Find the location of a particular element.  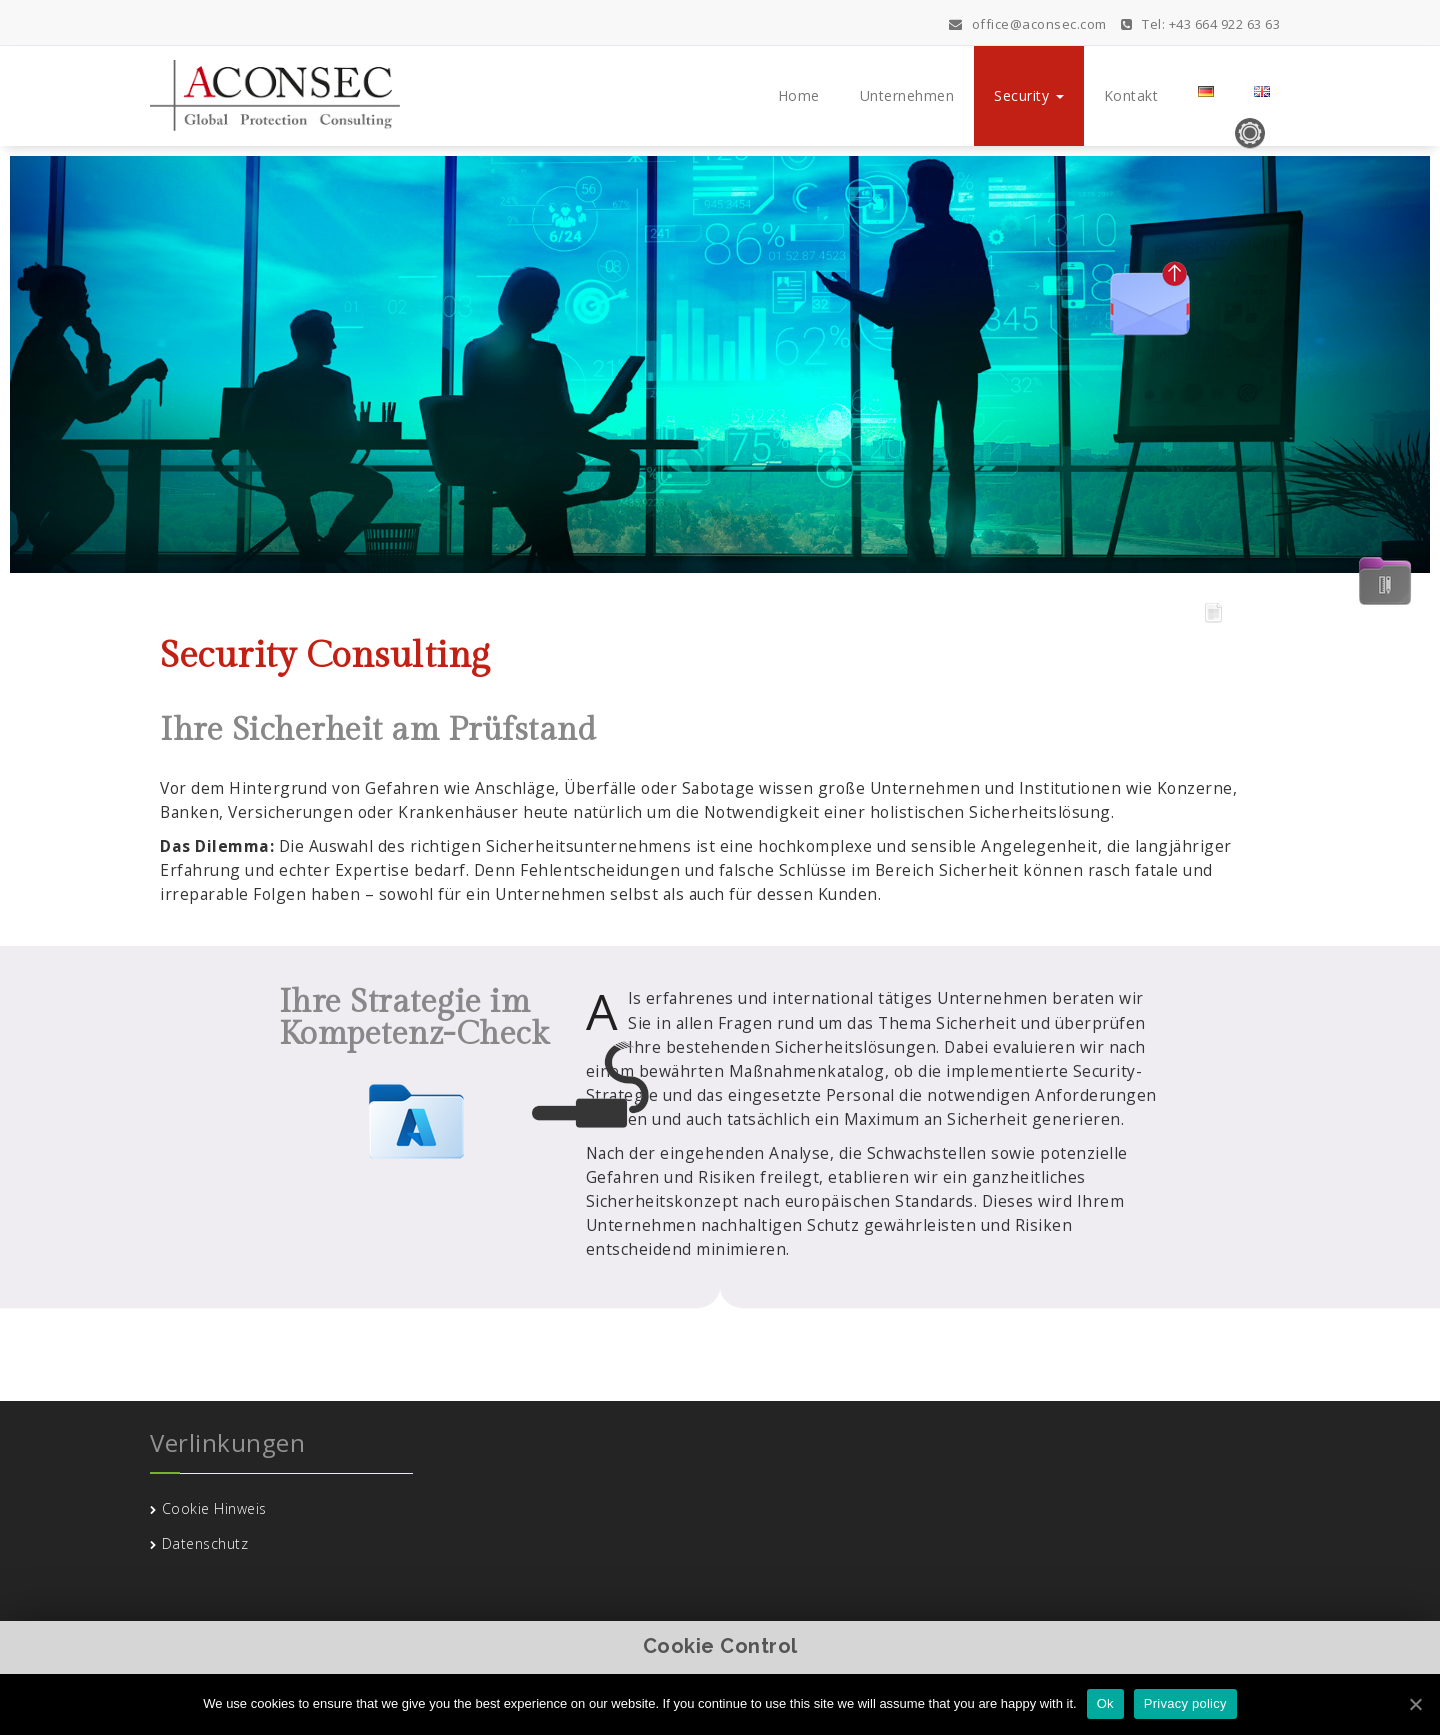

access your templates folder is located at coordinates (1385, 581).